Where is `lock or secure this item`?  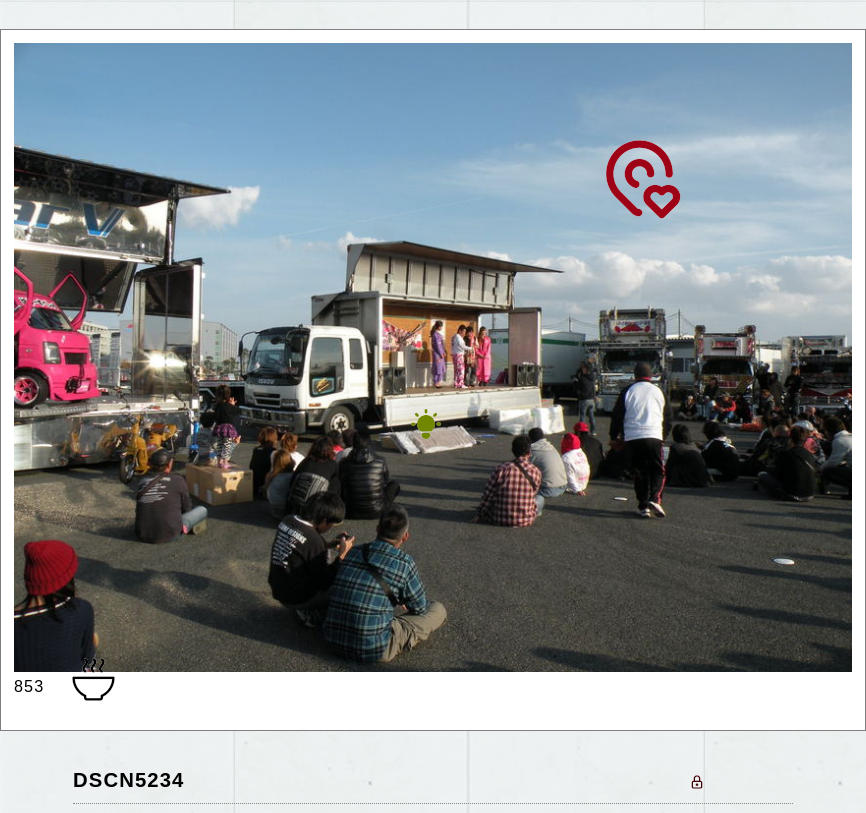
lock or secure this item is located at coordinates (697, 782).